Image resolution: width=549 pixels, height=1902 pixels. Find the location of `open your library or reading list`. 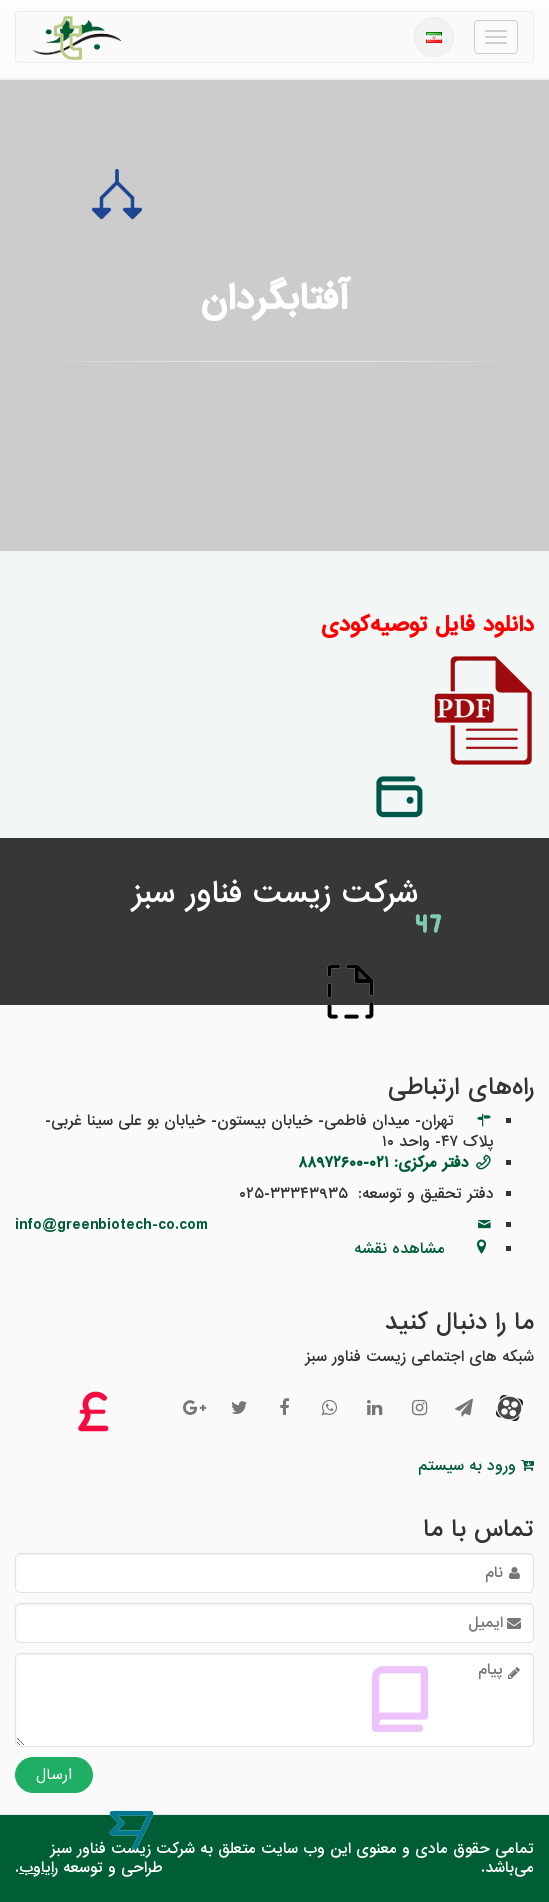

open your library or reading list is located at coordinates (400, 1699).